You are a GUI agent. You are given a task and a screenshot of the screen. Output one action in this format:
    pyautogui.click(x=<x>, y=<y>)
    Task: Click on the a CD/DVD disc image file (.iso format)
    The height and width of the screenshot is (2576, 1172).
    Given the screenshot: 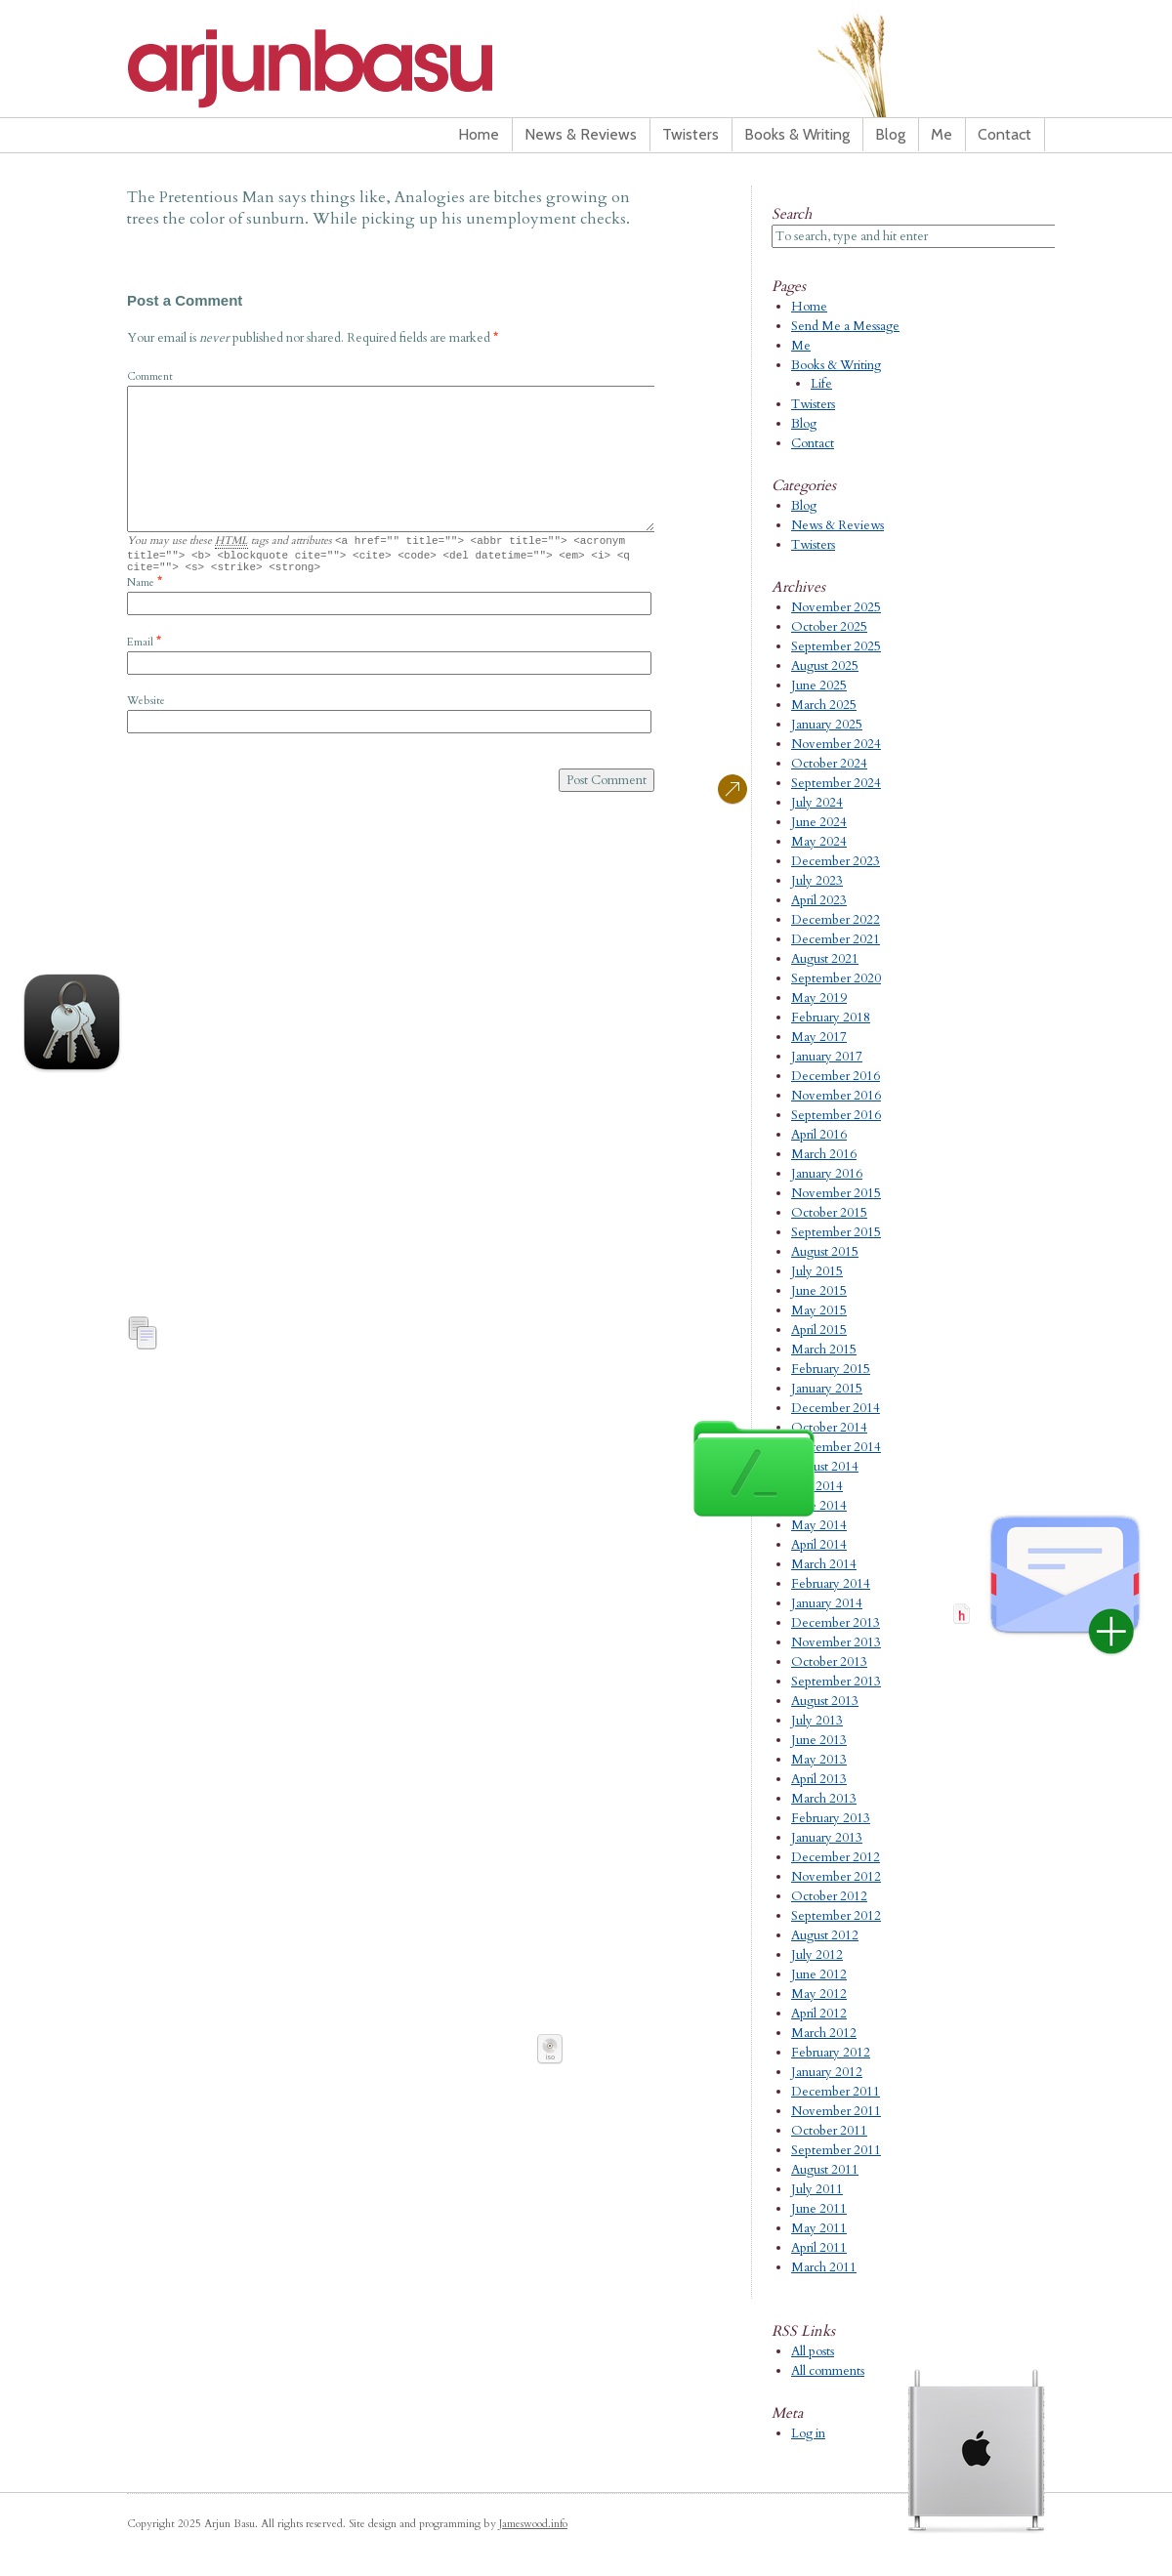 What is the action you would take?
    pyautogui.click(x=550, y=2049)
    